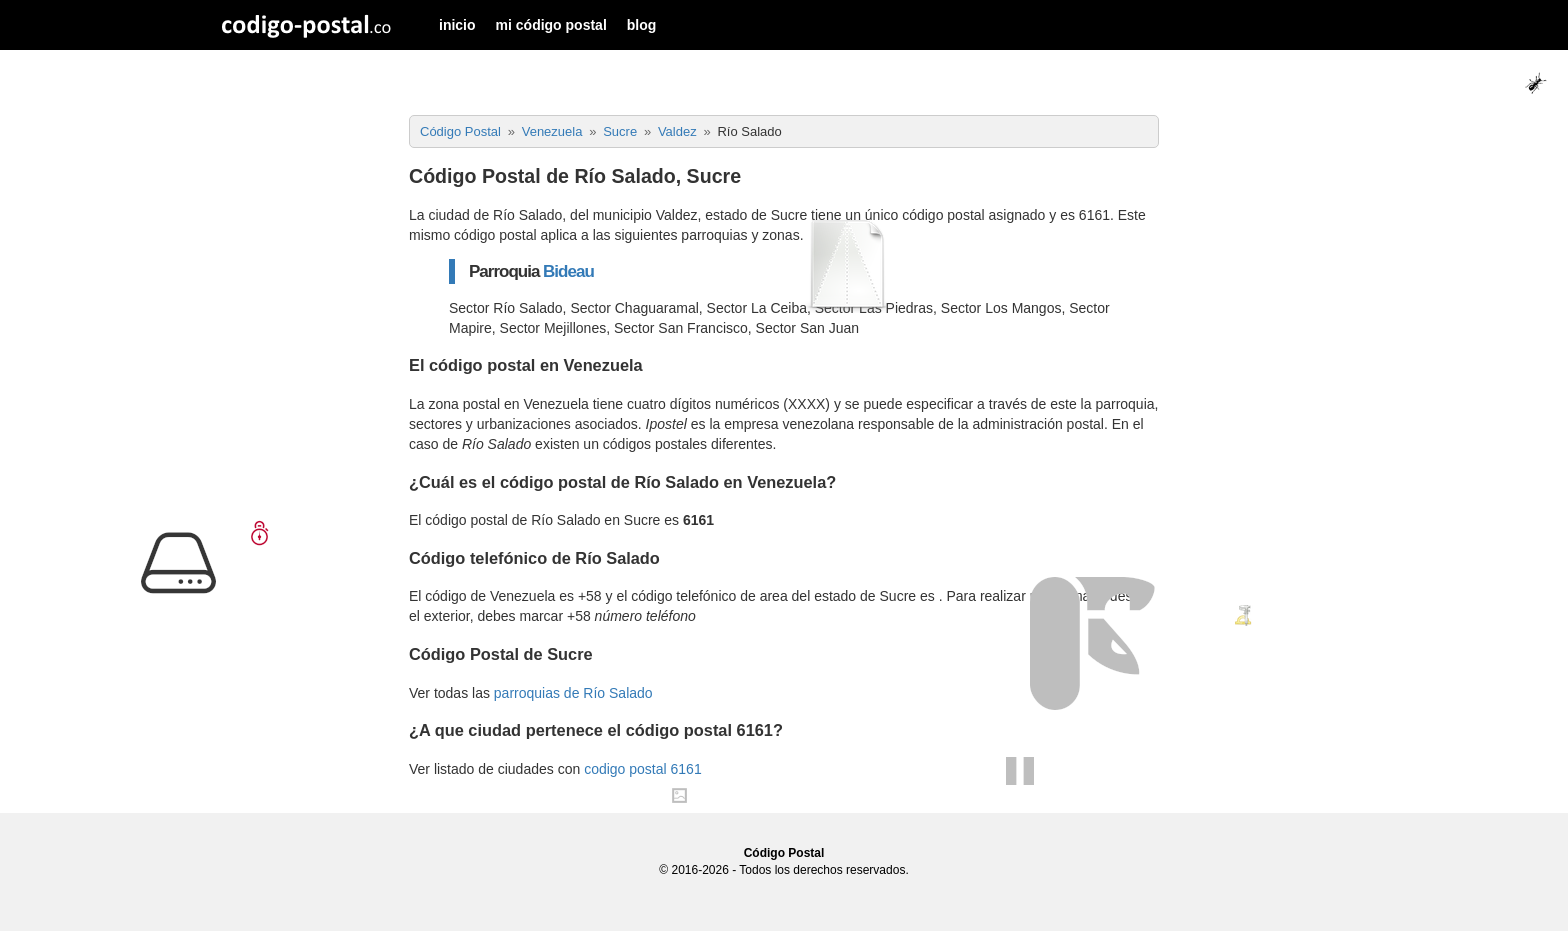 The height and width of the screenshot is (931, 1568). Describe the element at coordinates (1020, 771) in the screenshot. I see `pause media playback` at that location.